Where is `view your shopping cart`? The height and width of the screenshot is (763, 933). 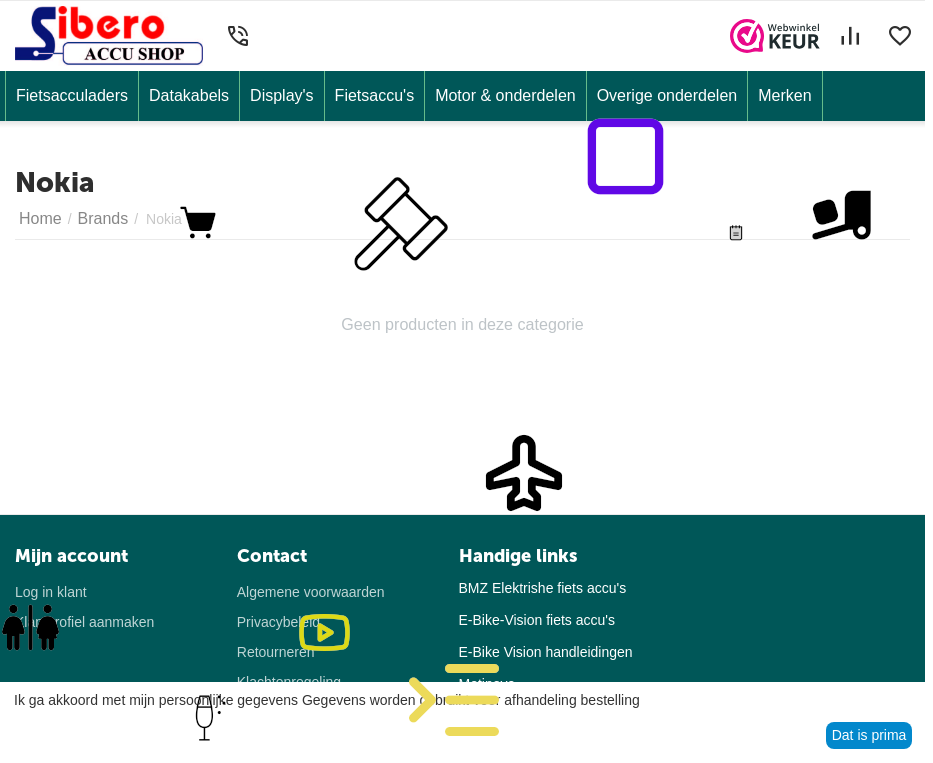
view your shopping cart is located at coordinates (198, 222).